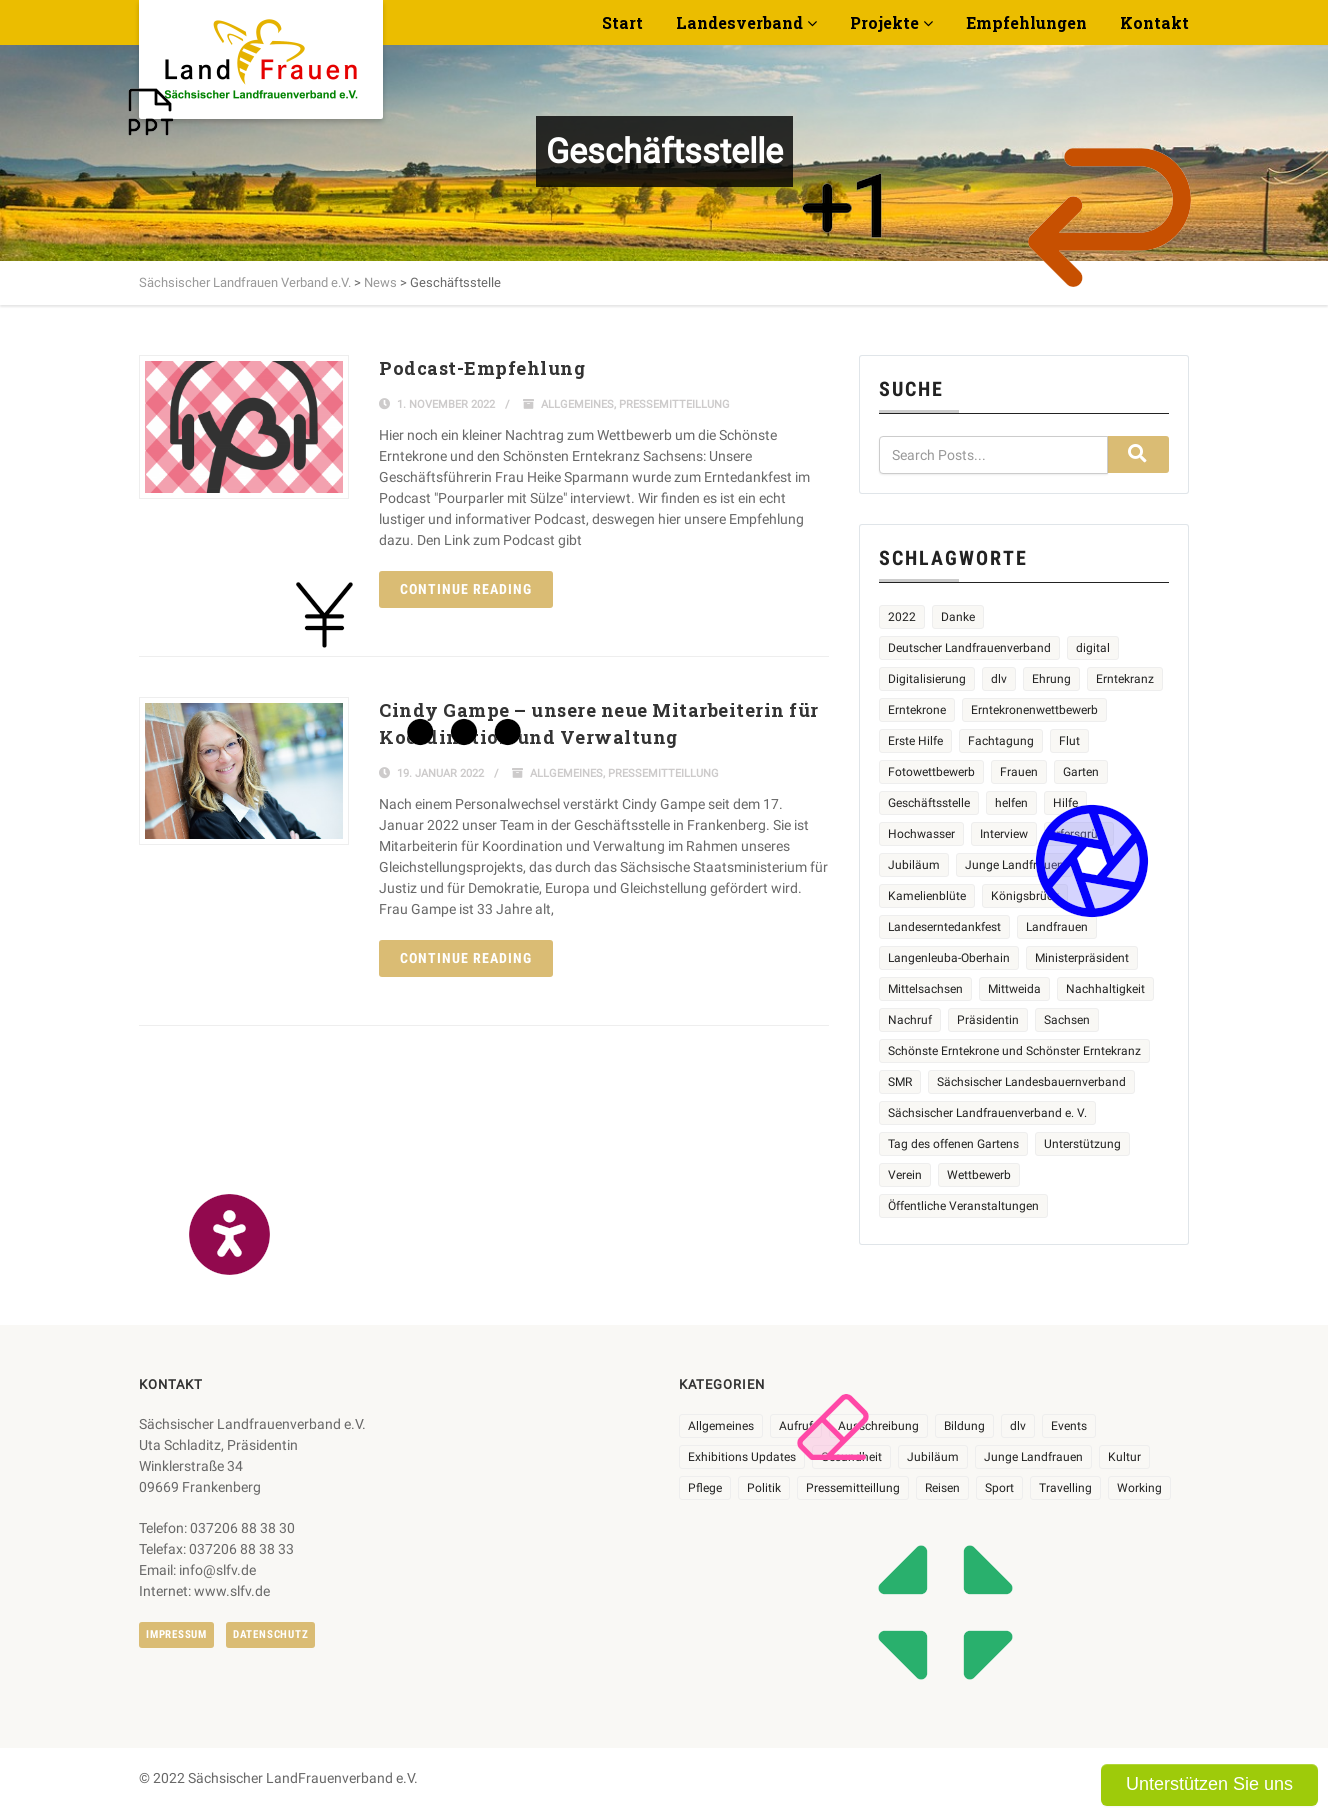  What do you see at coordinates (1109, 211) in the screenshot?
I see `undo or go back to previous state` at bounding box center [1109, 211].